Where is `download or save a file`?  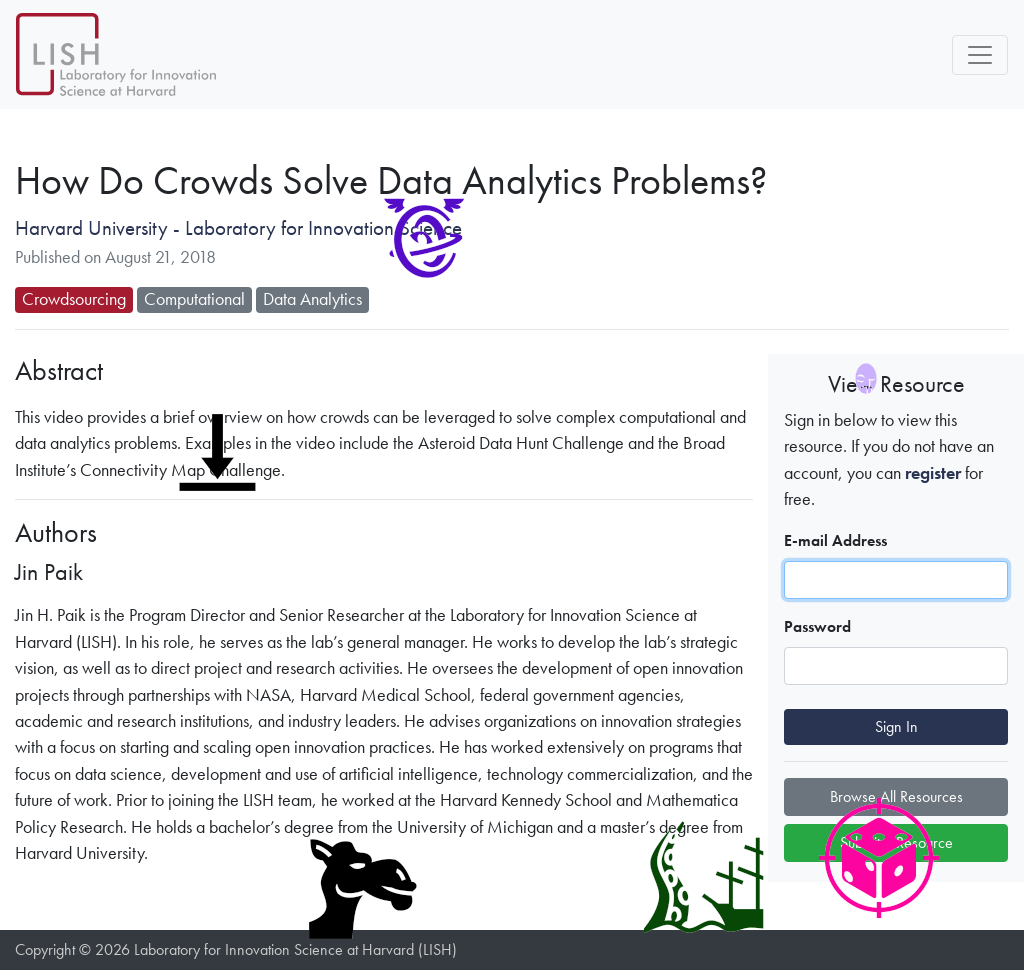 download or save a file is located at coordinates (217, 452).